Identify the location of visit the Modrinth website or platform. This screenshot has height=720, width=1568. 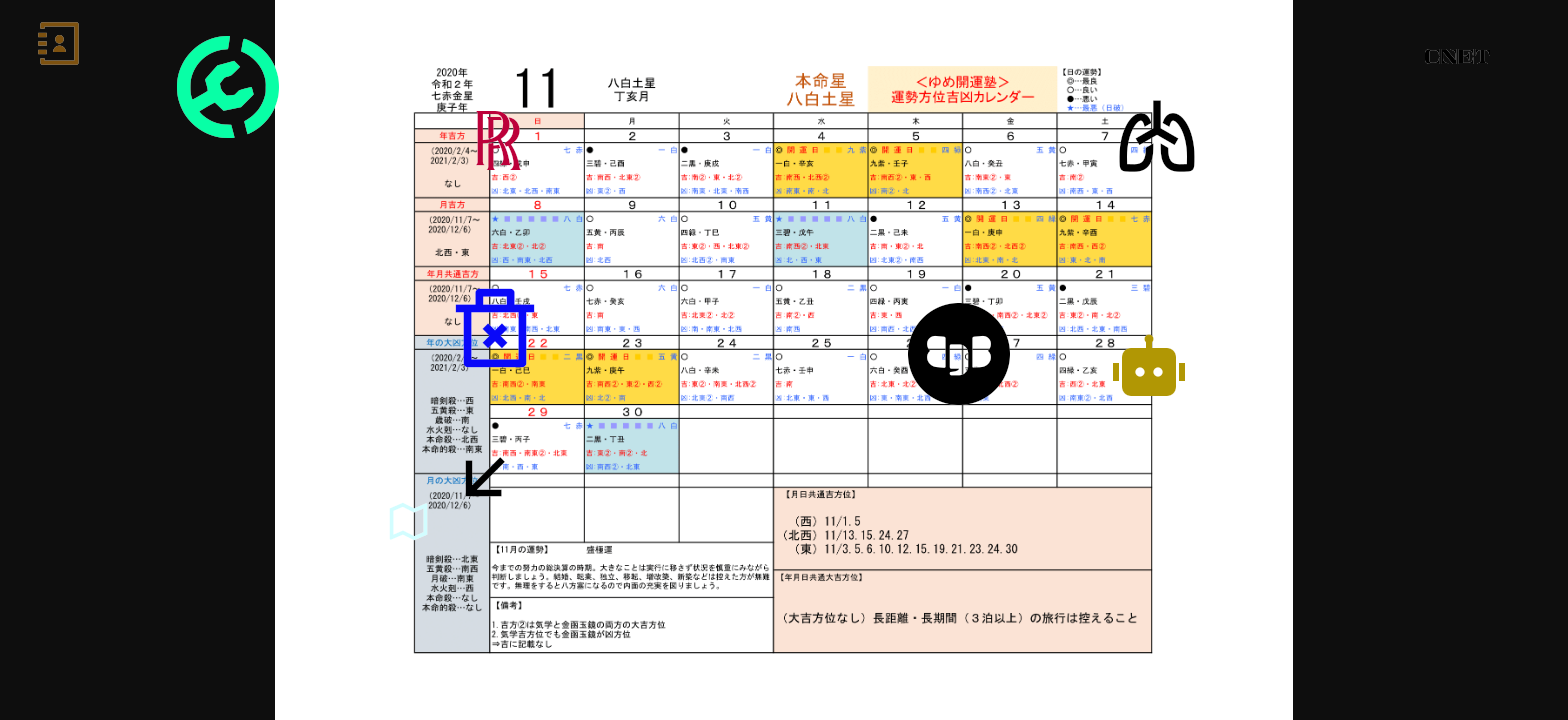
(228, 87).